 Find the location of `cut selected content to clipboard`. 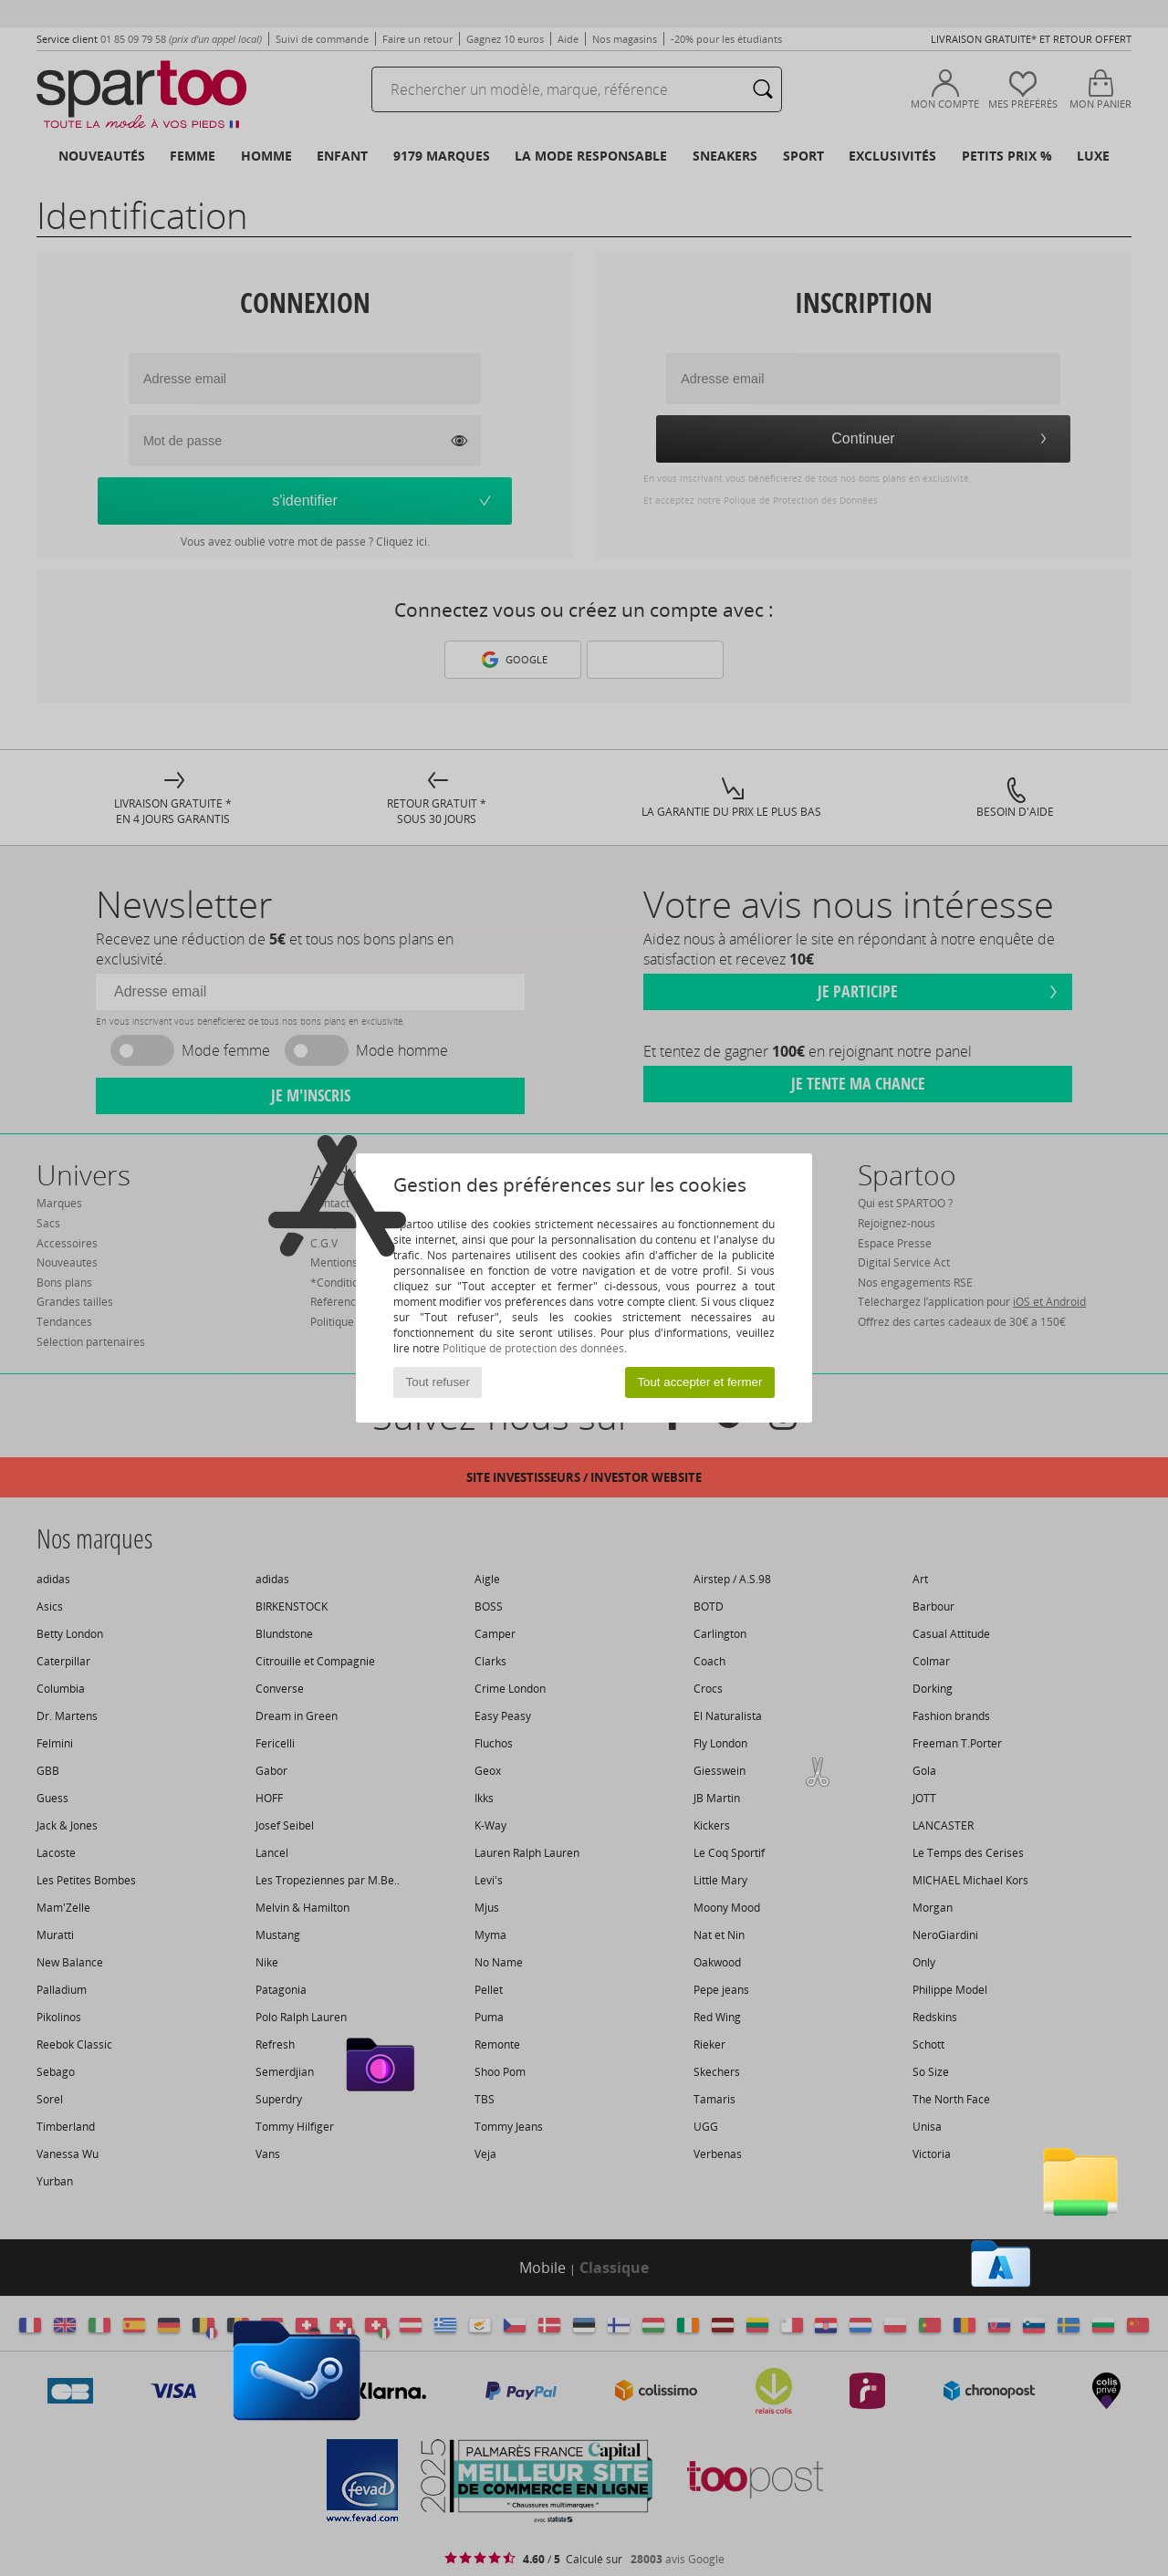

cut selected content to clipboard is located at coordinates (818, 1772).